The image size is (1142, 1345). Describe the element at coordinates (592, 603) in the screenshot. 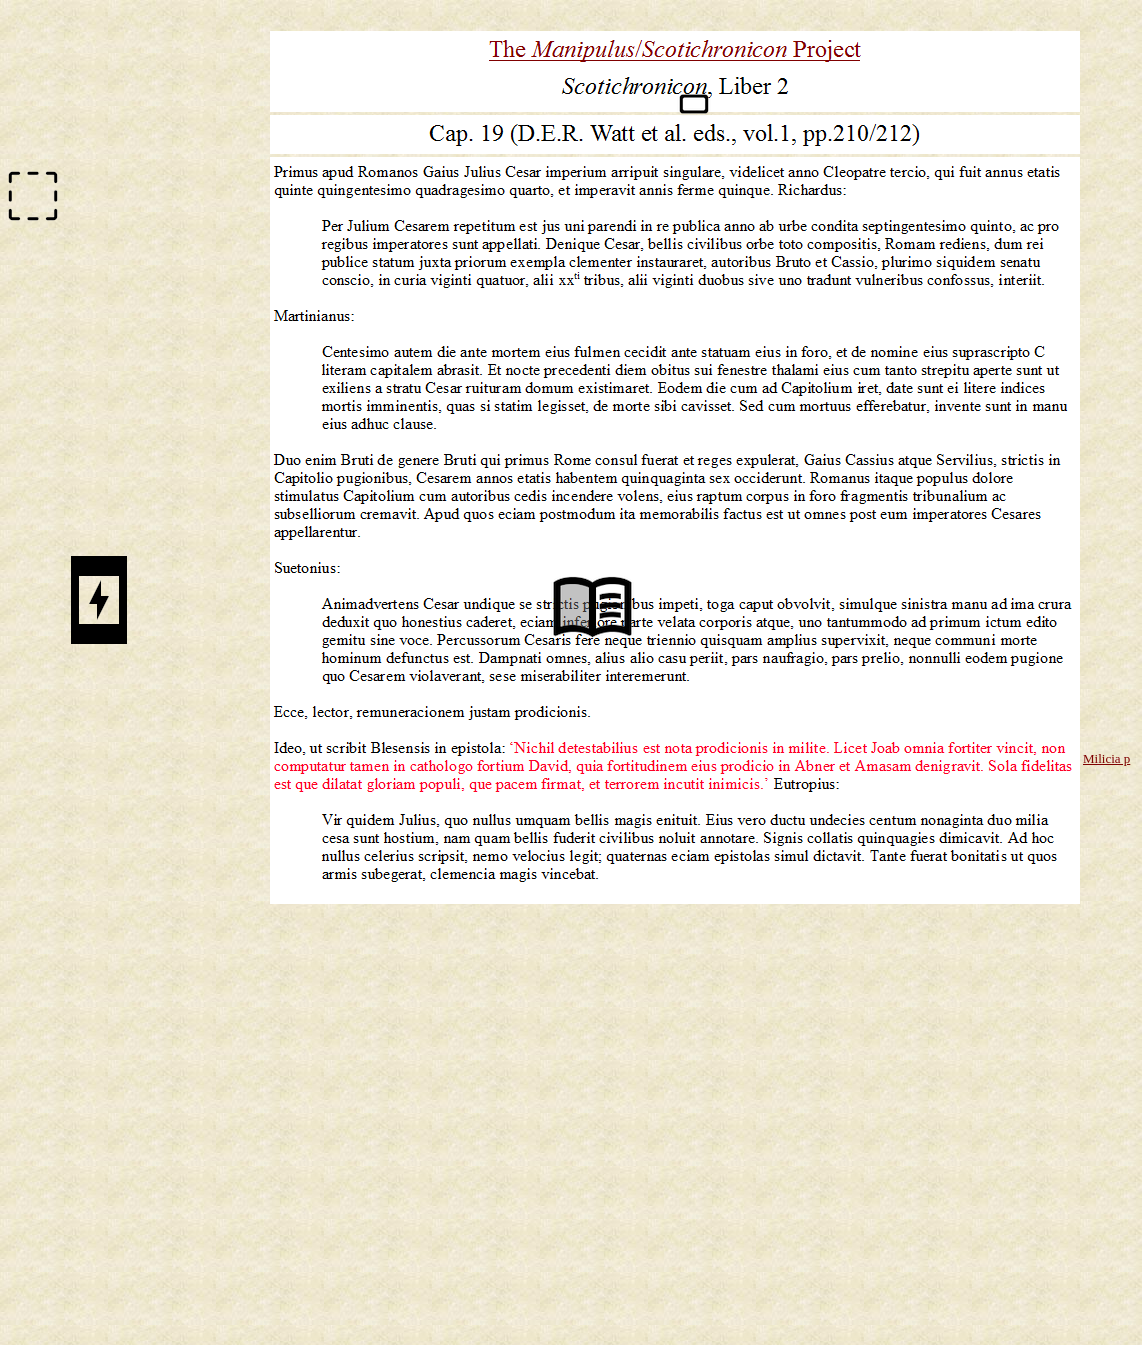

I see `open menu or documentation` at that location.